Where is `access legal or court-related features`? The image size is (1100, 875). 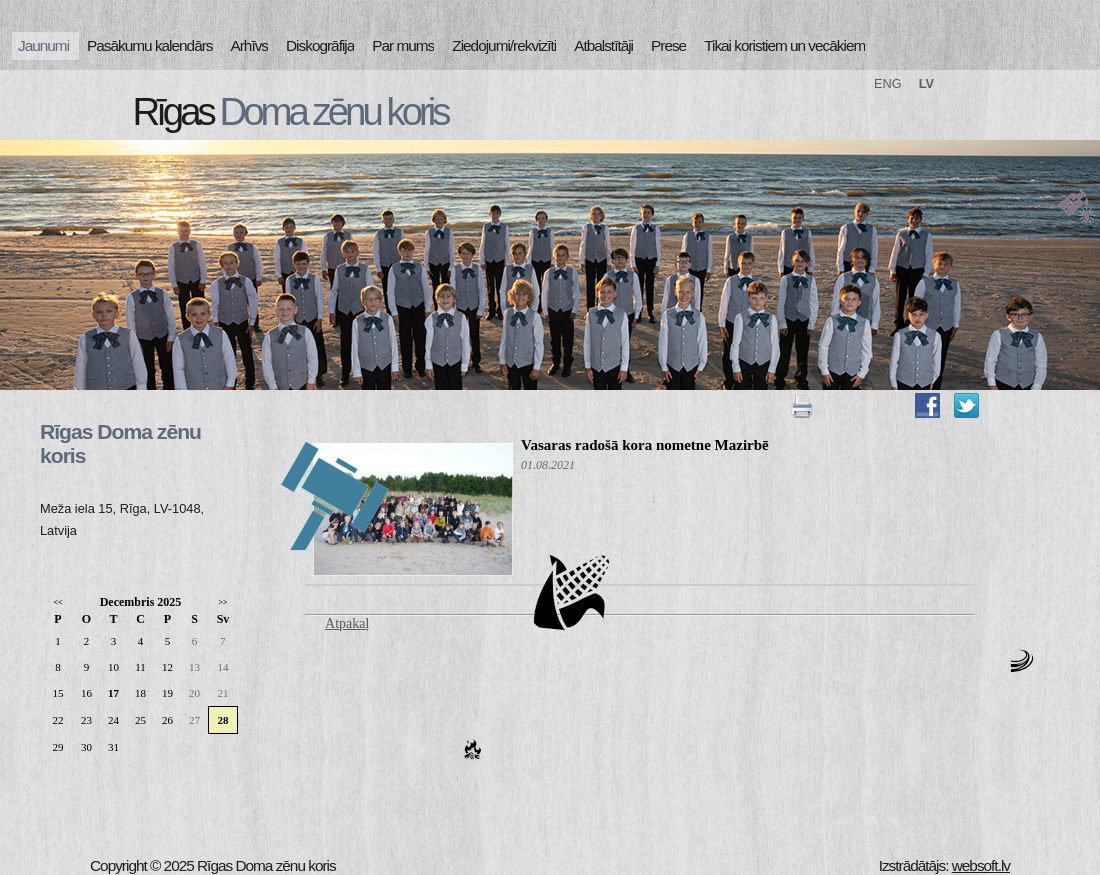
access legal or court-related features is located at coordinates (335, 495).